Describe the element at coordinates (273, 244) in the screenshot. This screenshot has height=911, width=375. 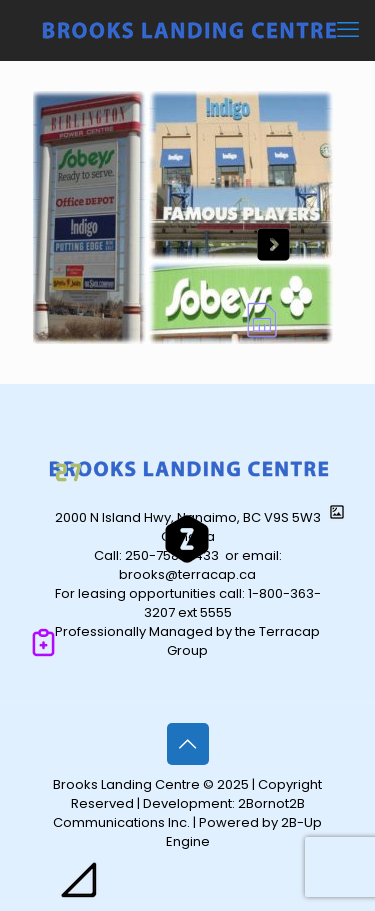
I see `navigate to the next item or screen` at that location.